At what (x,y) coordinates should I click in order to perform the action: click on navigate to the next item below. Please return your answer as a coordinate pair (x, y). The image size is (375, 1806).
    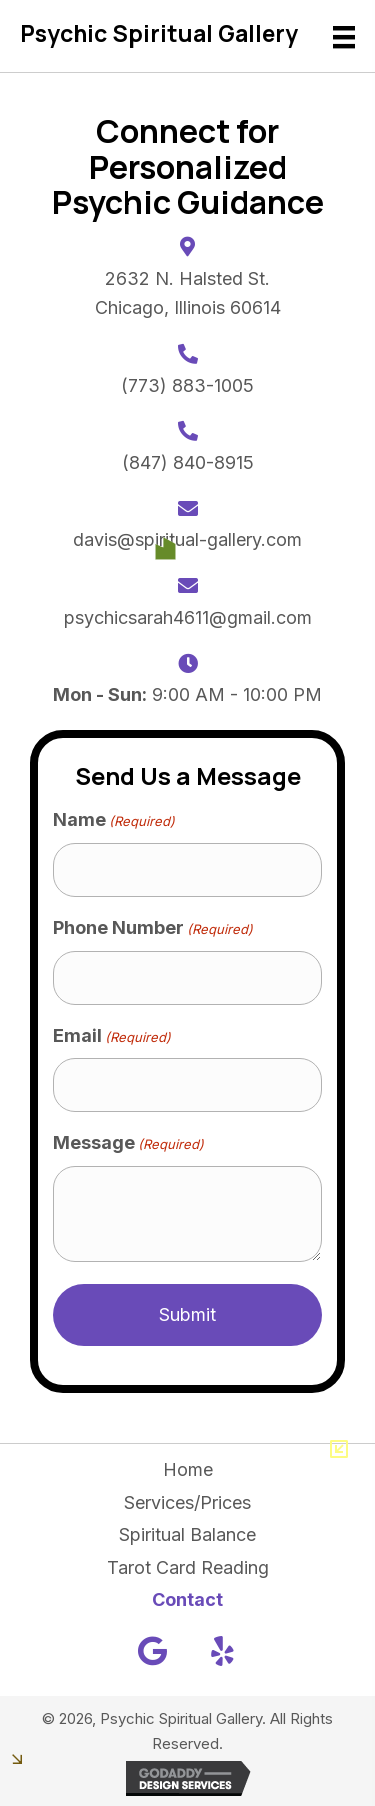
    Looking at the image, I should click on (17, 1759).